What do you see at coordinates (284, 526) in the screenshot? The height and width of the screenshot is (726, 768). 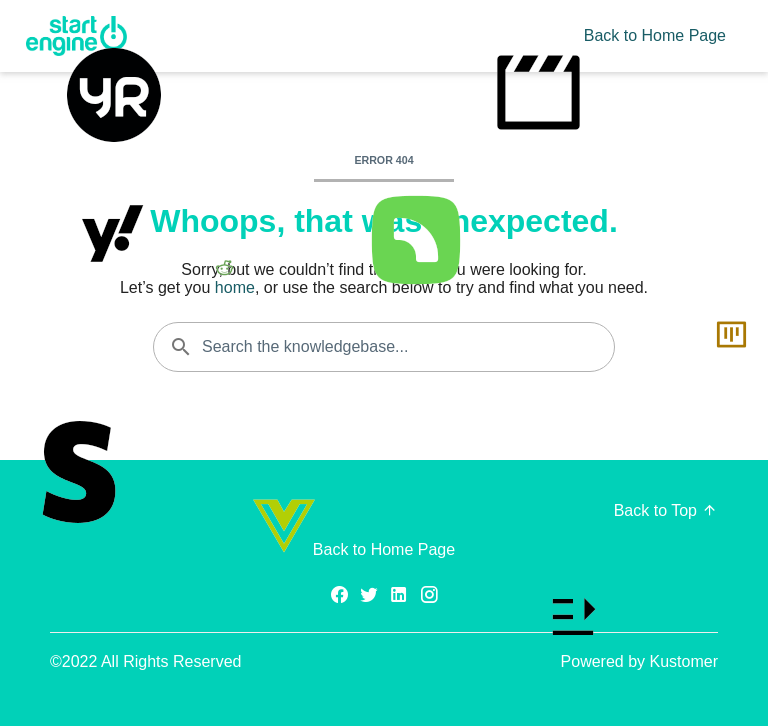 I see `Vue.js framework logo` at bounding box center [284, 526].